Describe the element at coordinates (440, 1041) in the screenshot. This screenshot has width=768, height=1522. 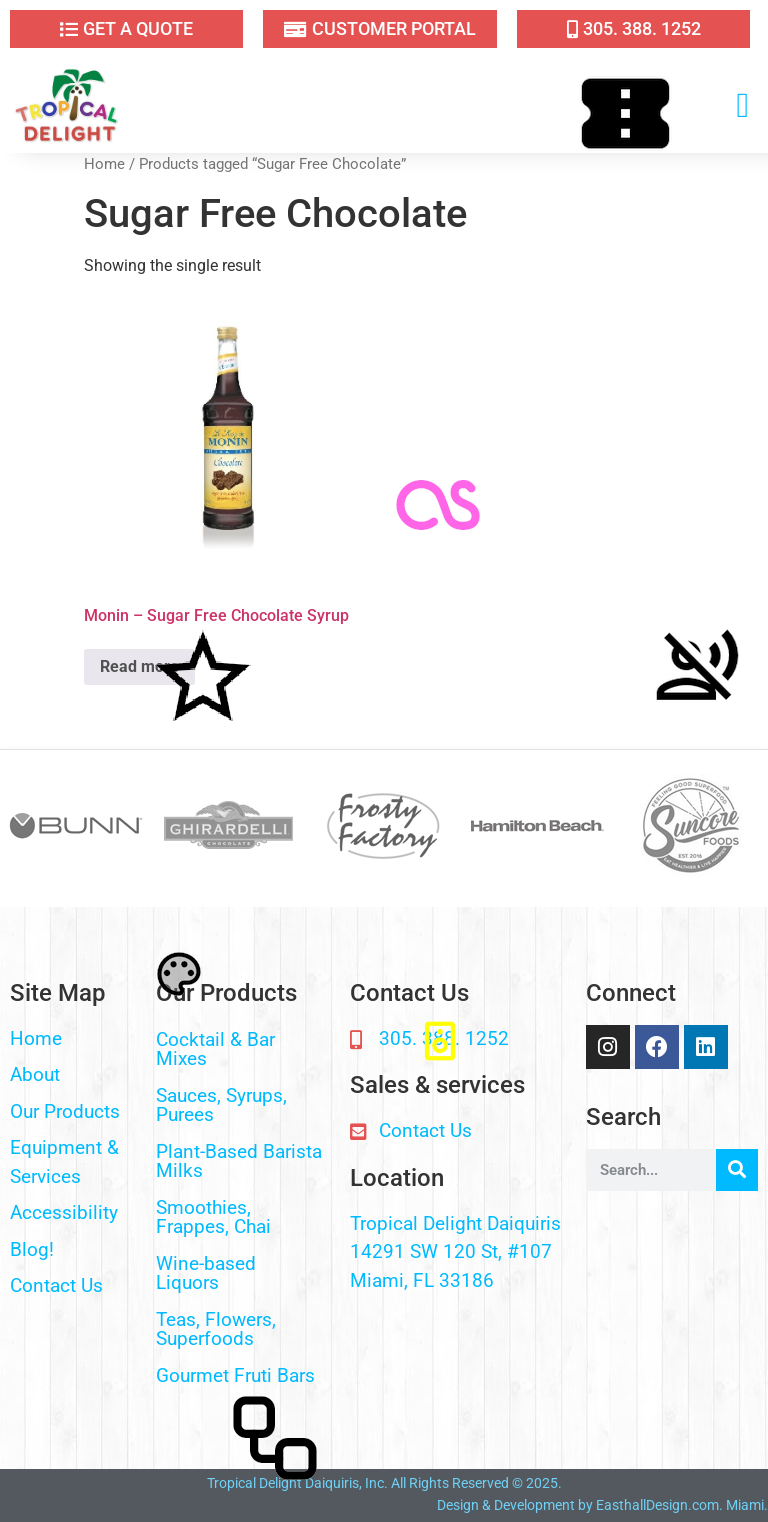
I see `access audio or speaker settings` at that location.